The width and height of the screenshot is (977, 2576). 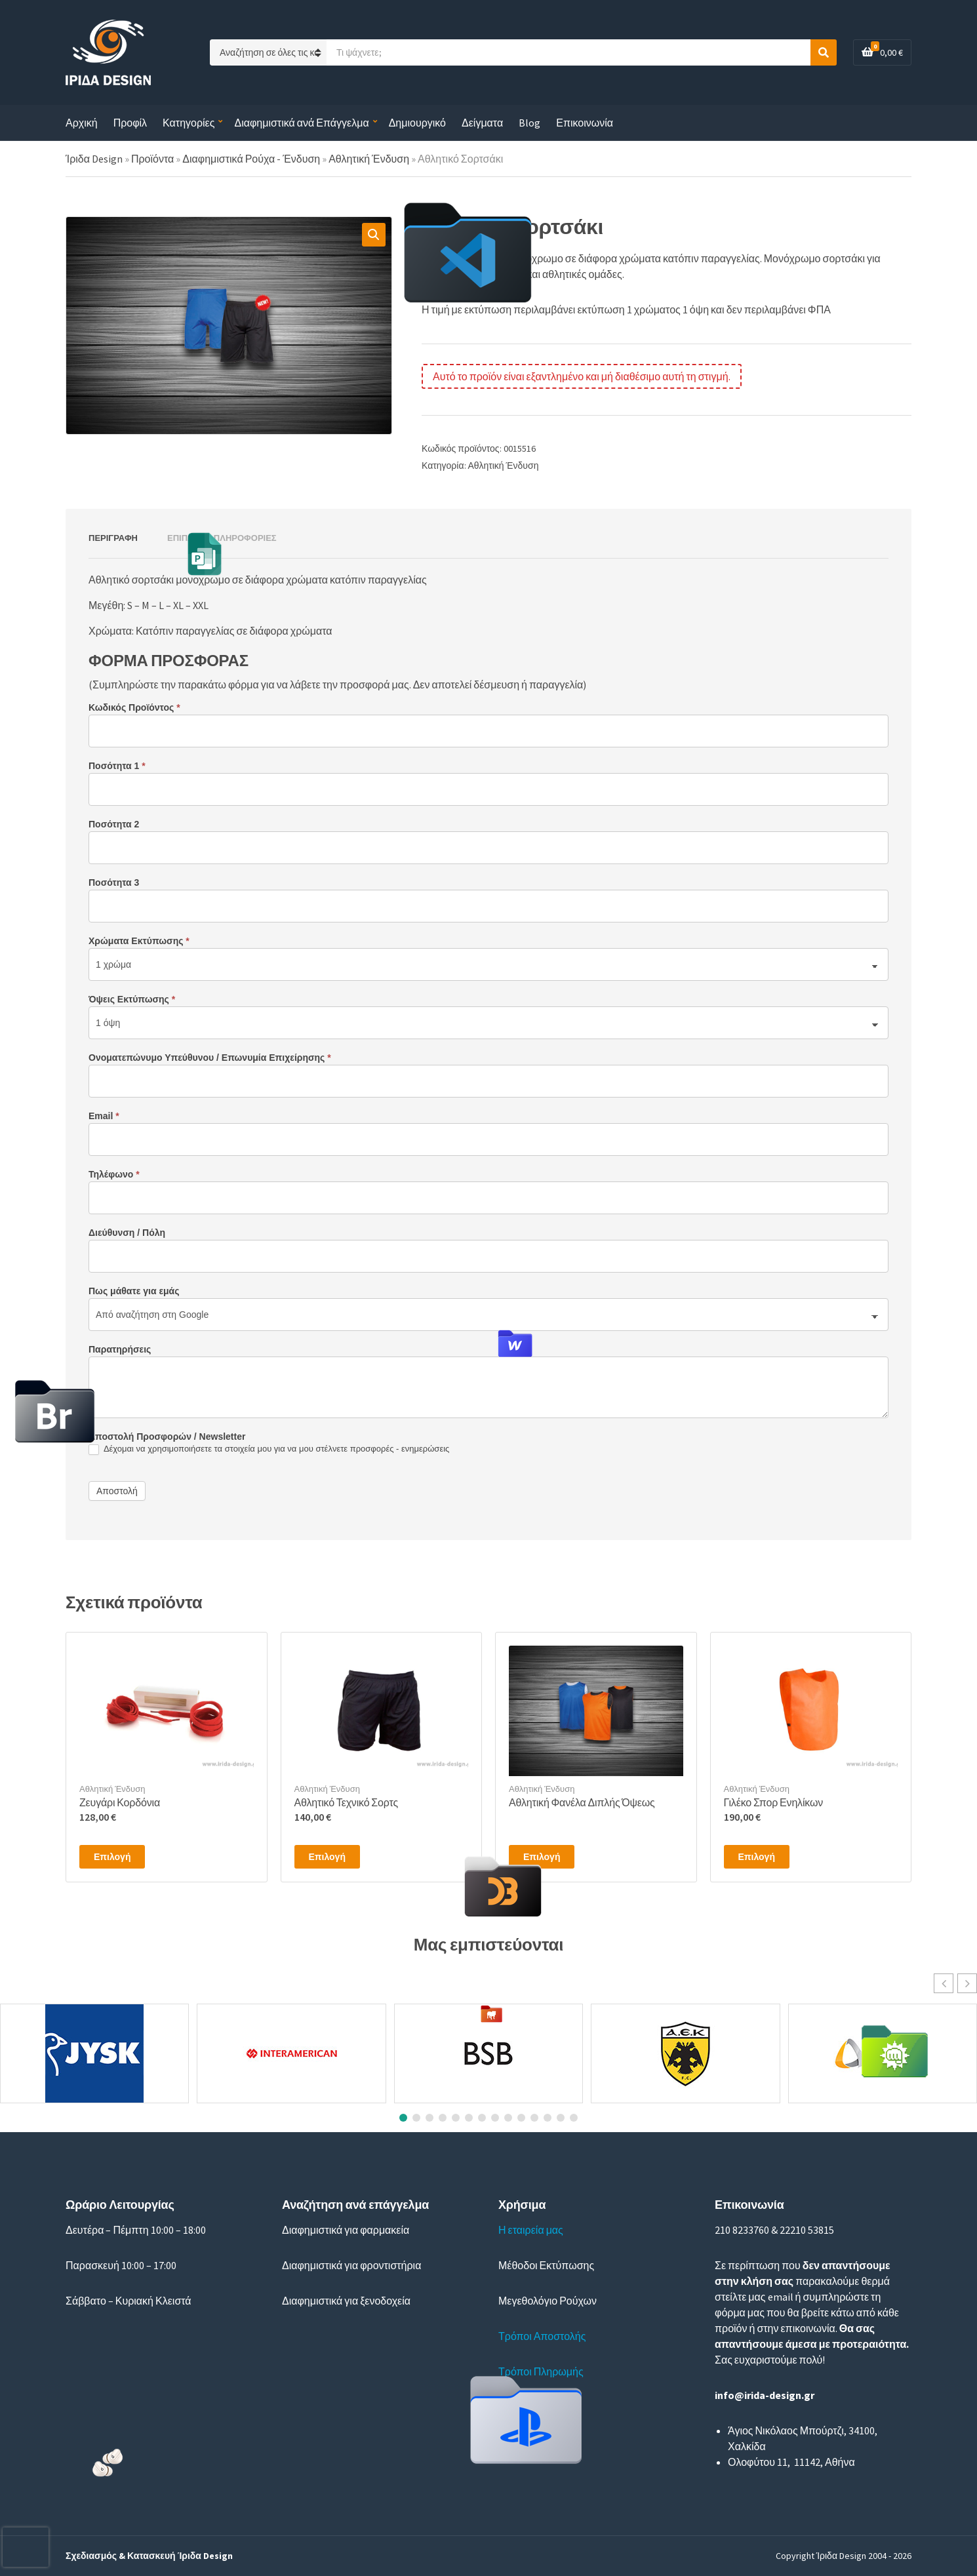 I want to click on open bullguard antivirus folder, so click(x=491, y=2014).